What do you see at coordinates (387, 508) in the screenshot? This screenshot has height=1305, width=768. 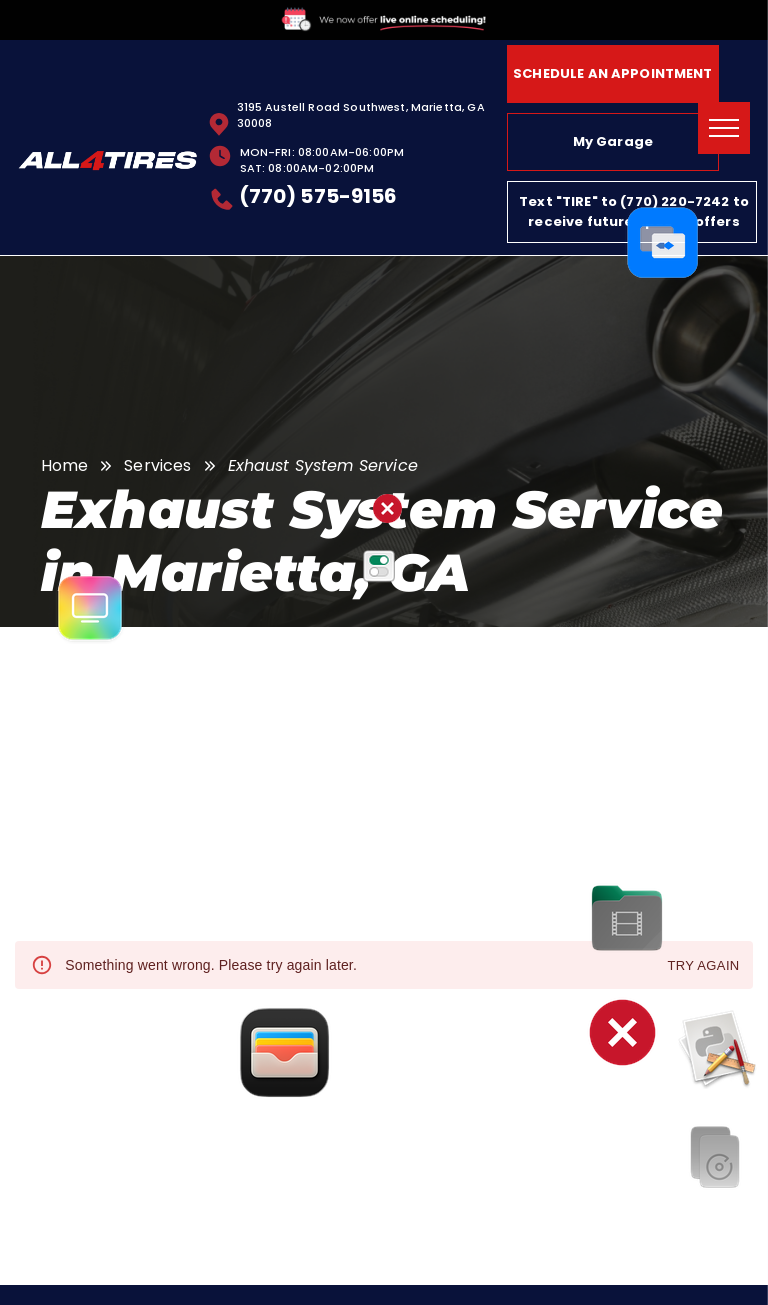 I see `dismiss or cancel a dialog` at bounding box center [387, 508].